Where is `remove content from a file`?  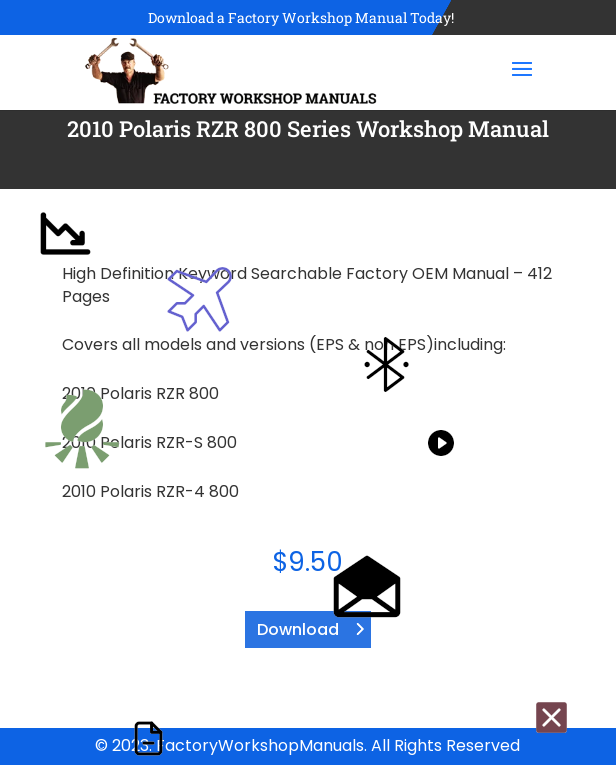 remove content from a file is located at coordinates (148, 738).